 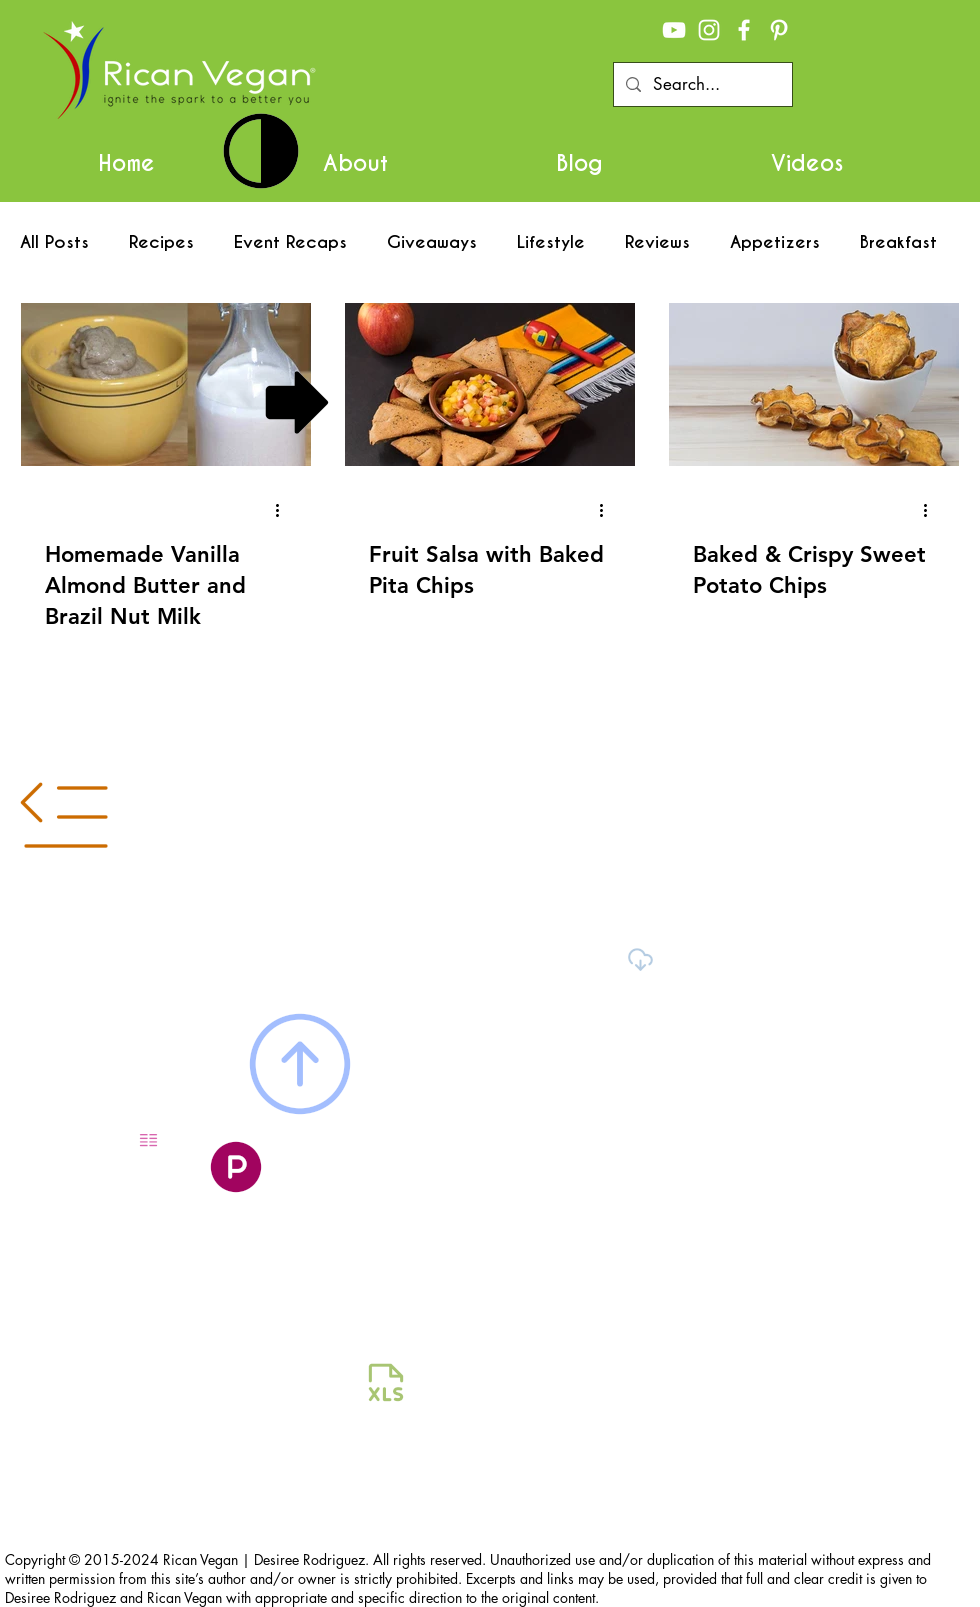 What do you see at coordinates (300, 1064) in the screenshot?
I see `scroll to top of page` at bounding box center [300, 1064].